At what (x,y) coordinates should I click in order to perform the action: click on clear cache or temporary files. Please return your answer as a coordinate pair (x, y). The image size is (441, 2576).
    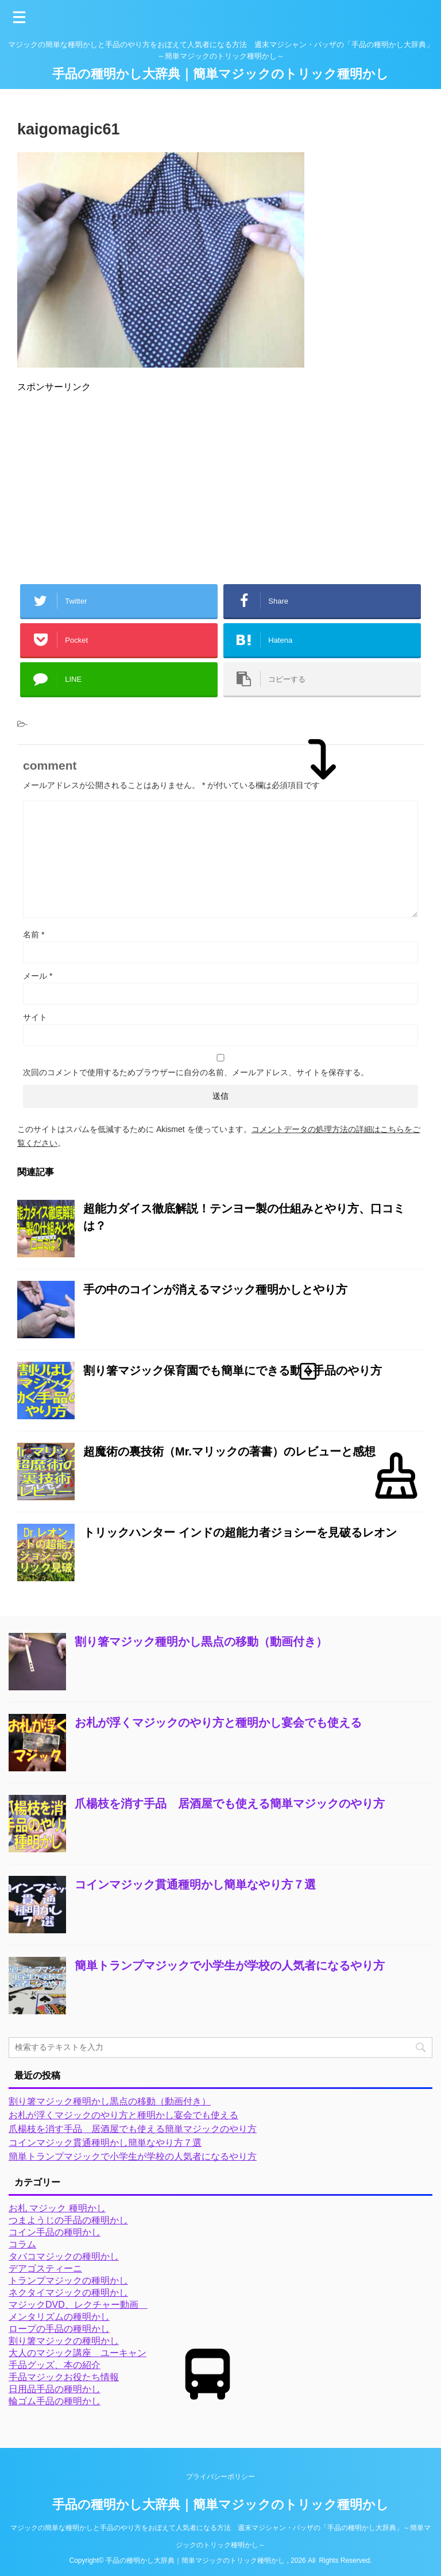
    Looking at the image, I should click on (396, 1476).